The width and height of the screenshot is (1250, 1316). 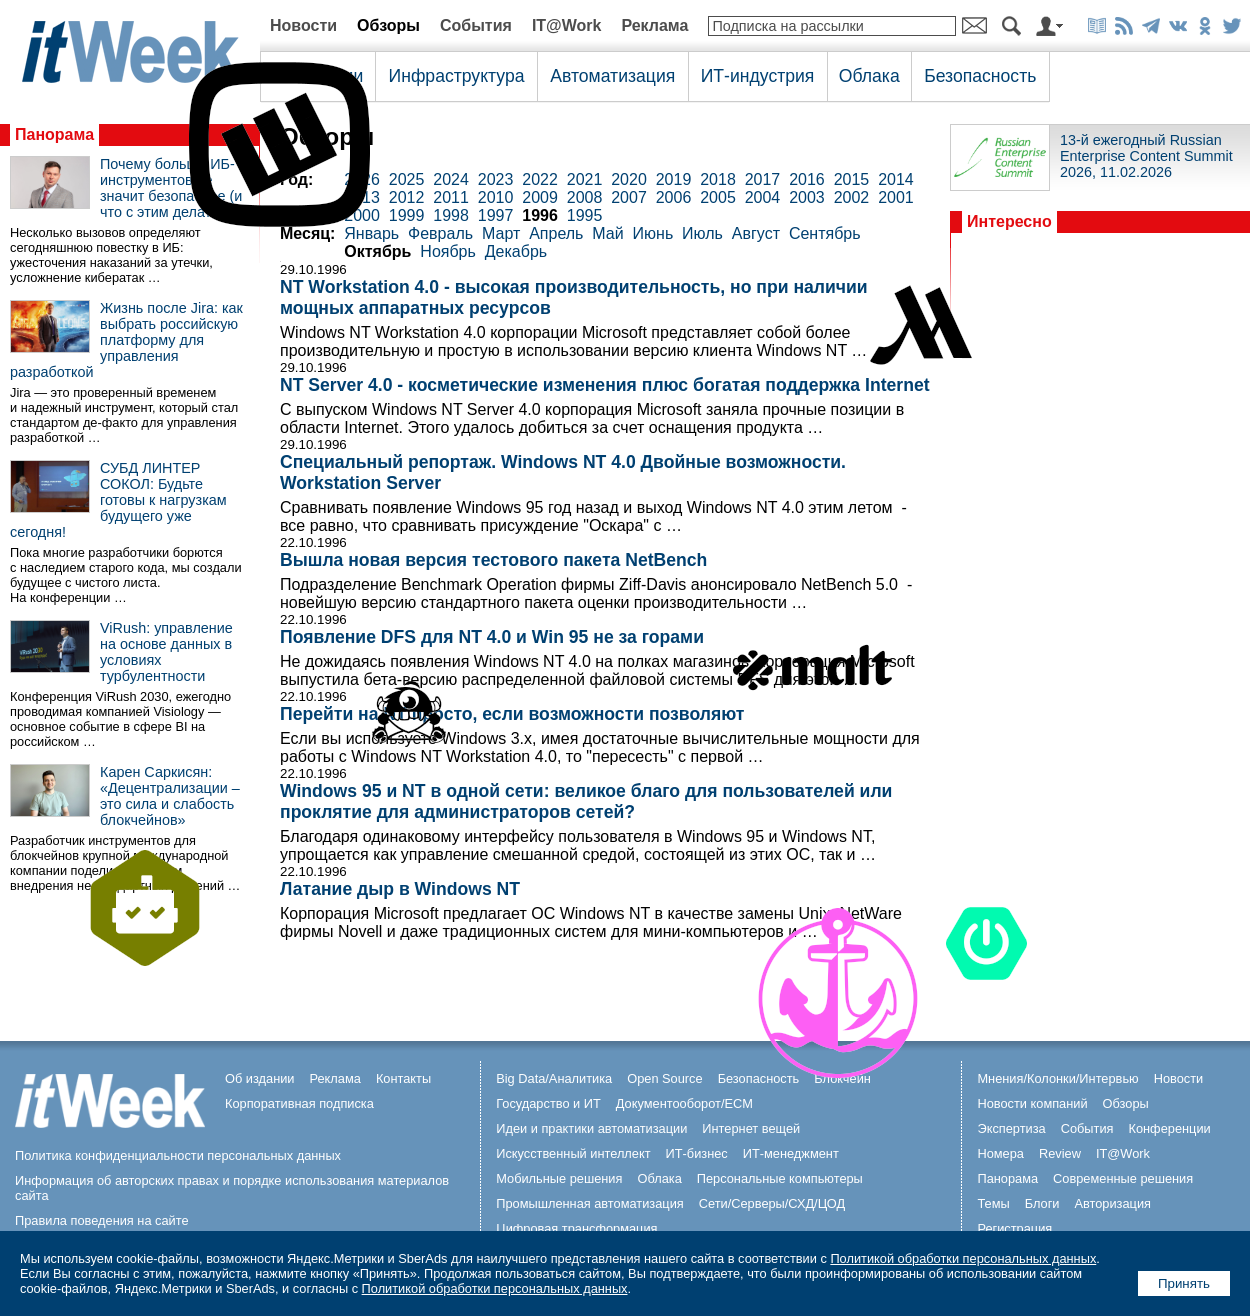 What do you see at coordinates (921, 325) in the screenshot?
I see `open the Marriott hotel booking app` at bounding box center [921, 325].